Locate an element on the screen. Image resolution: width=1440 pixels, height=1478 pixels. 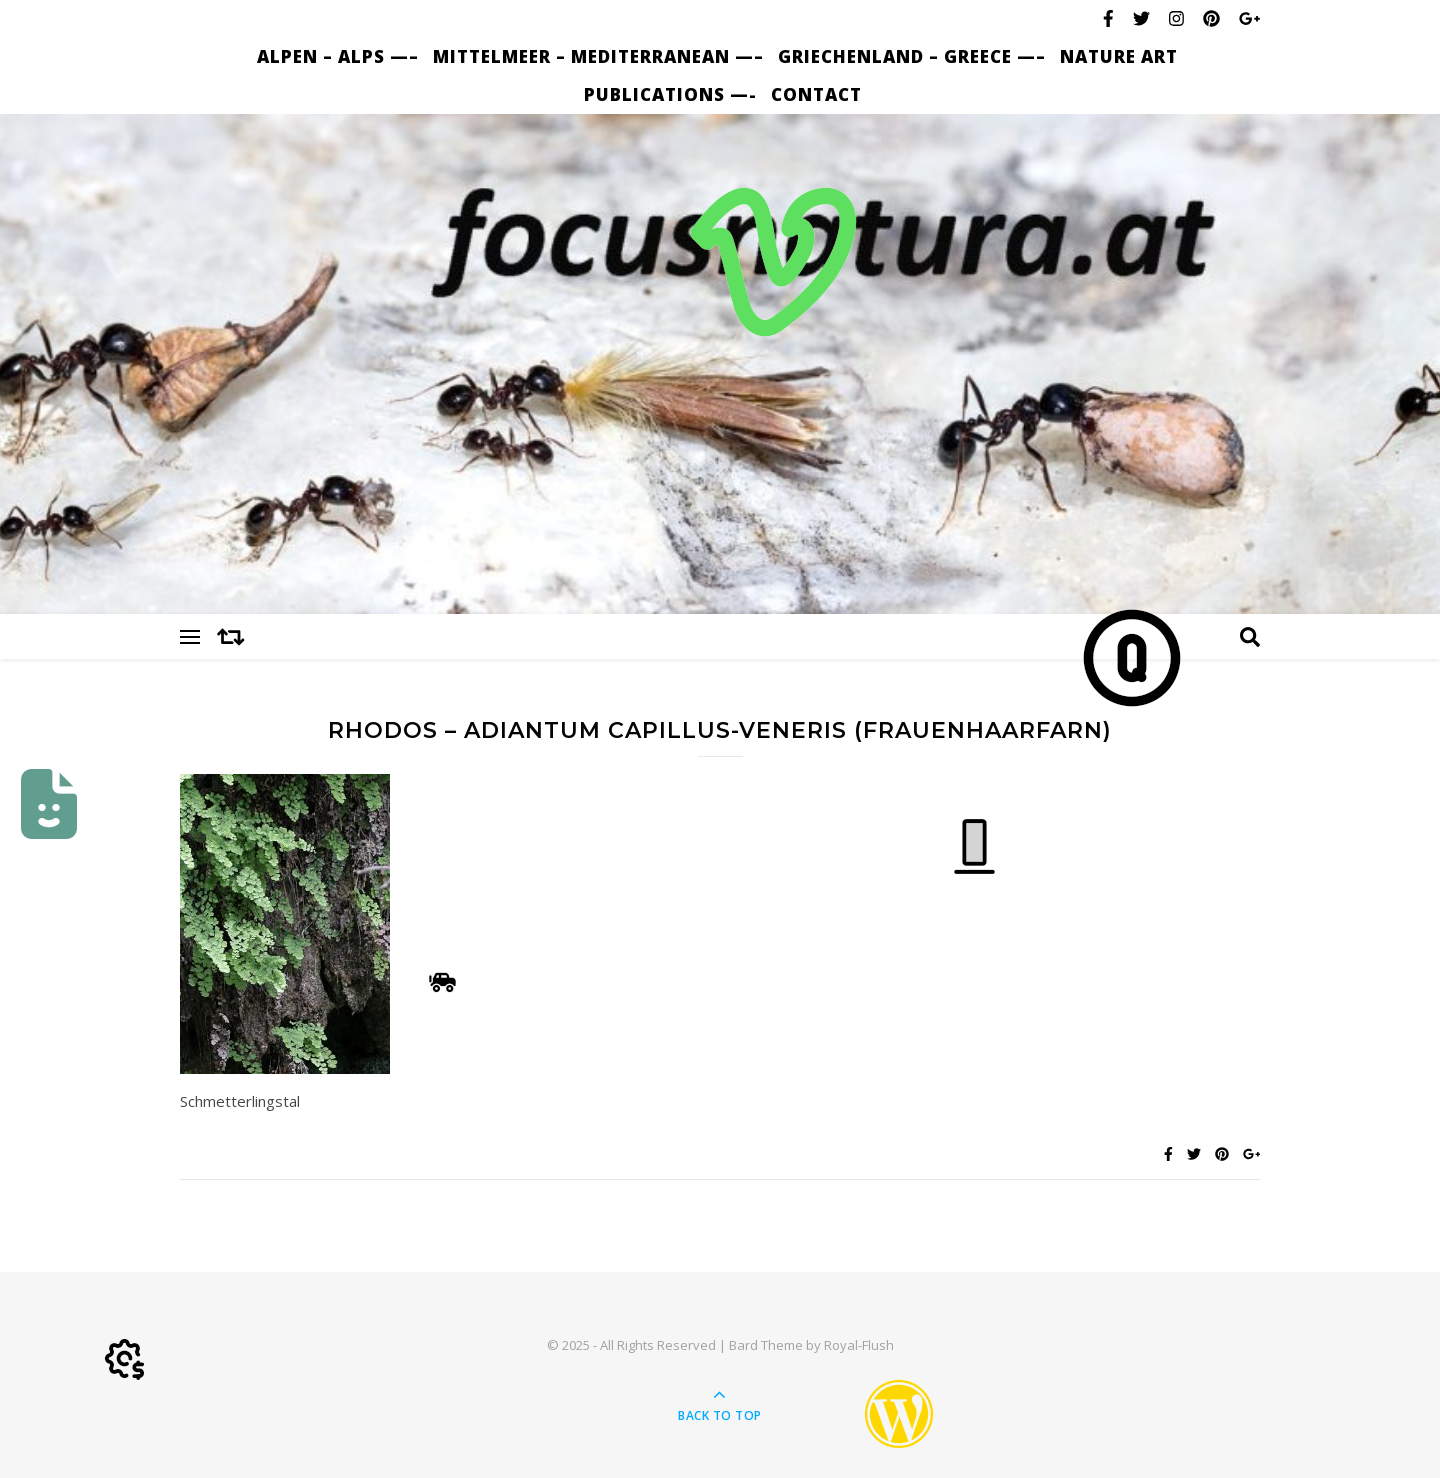
access payment or billing settings is located at coordinates (124, 1358).